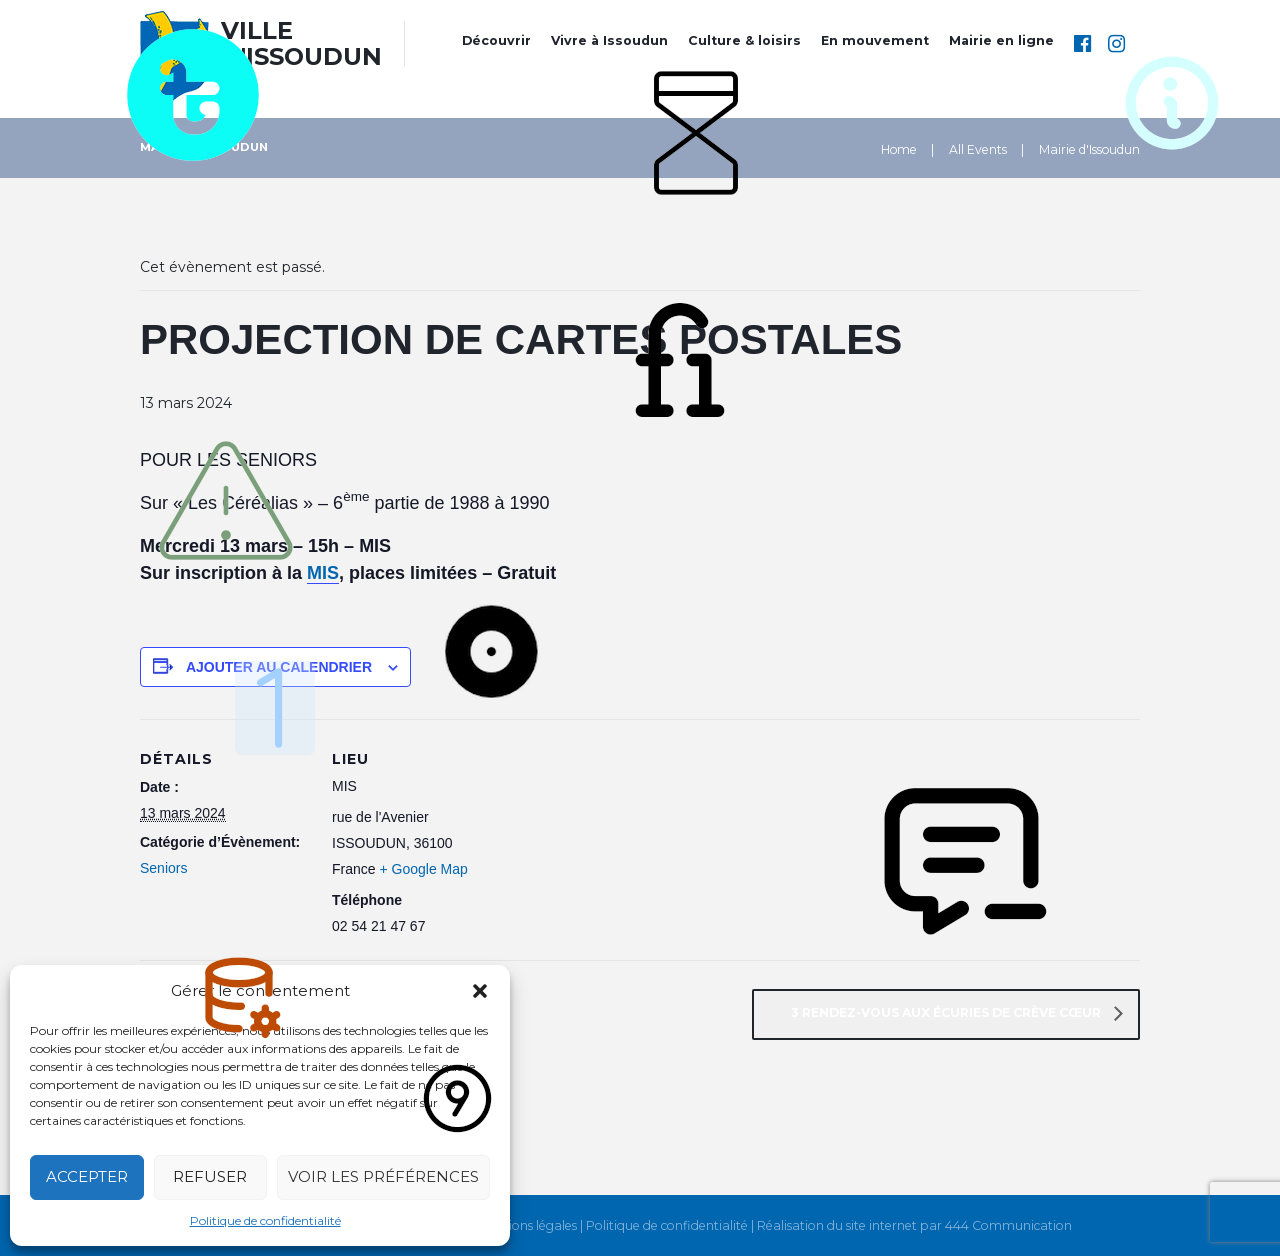 The image size is (1280, 1256). Describe the element at coordinates (226, 503) in the screenshot. I see `indicates a warning or caution state` at that location.